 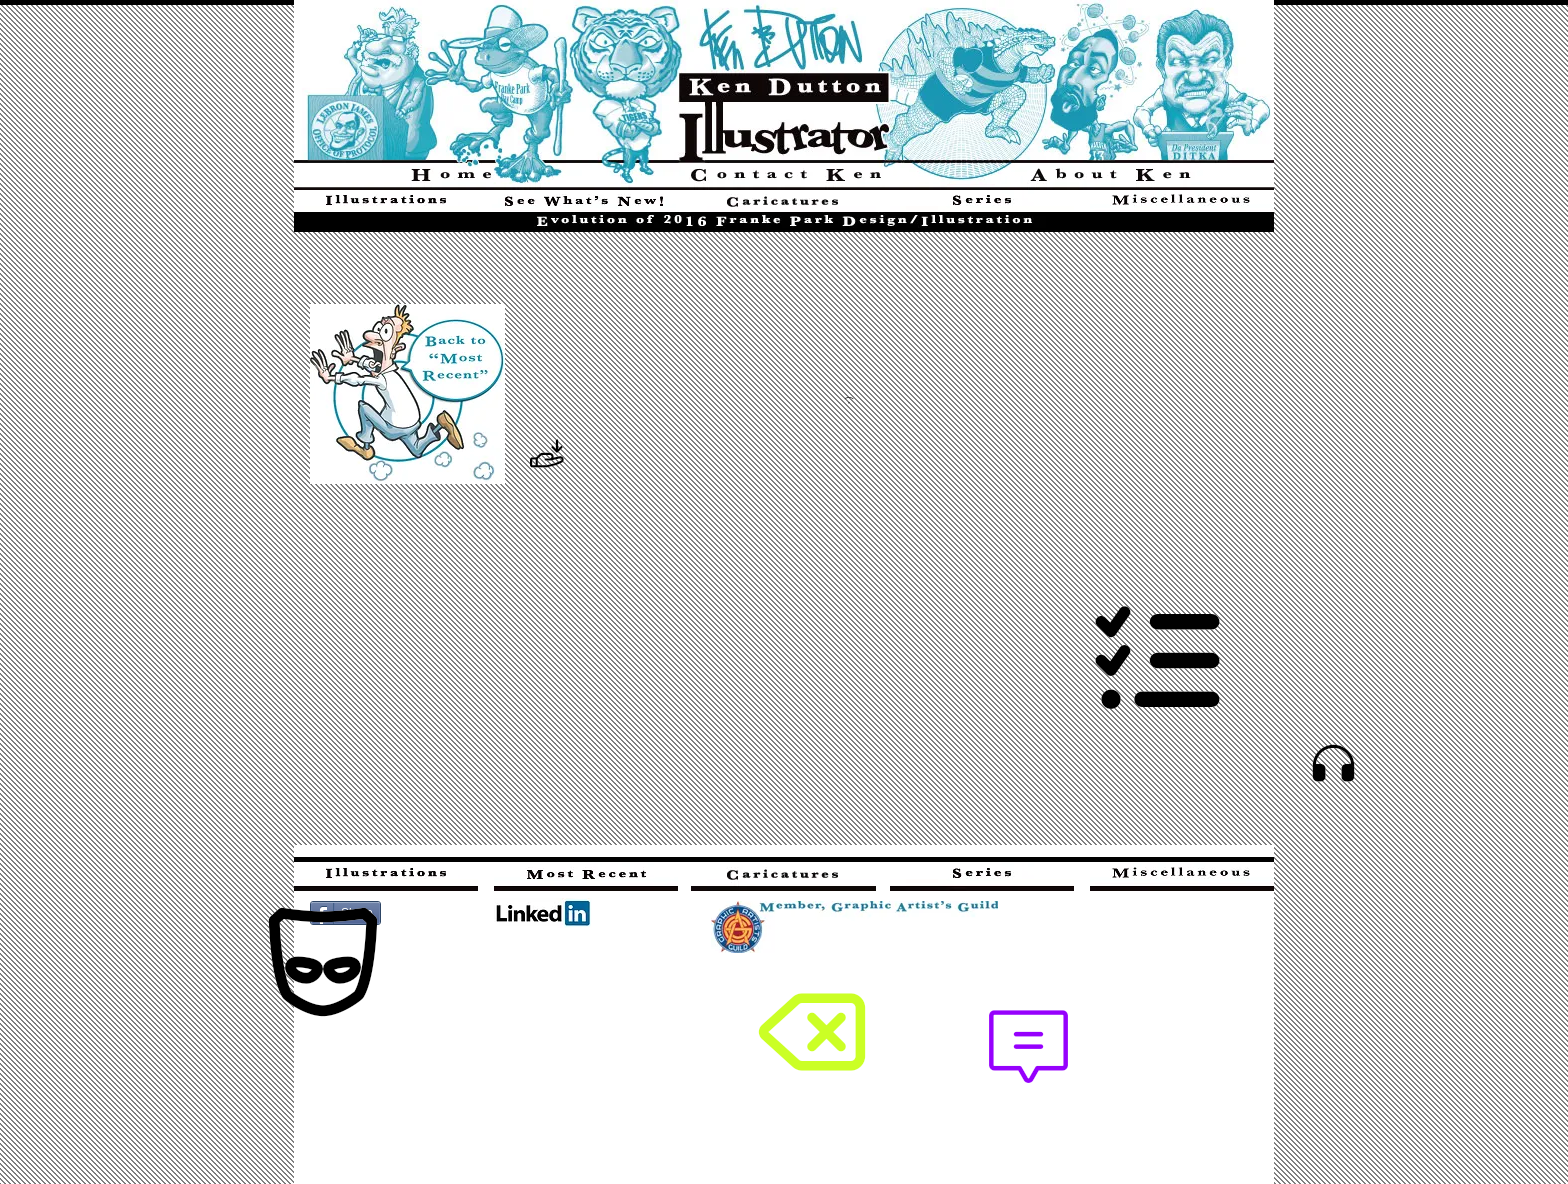 I want to click on access audio or music player, so click(x=1333, y=765).